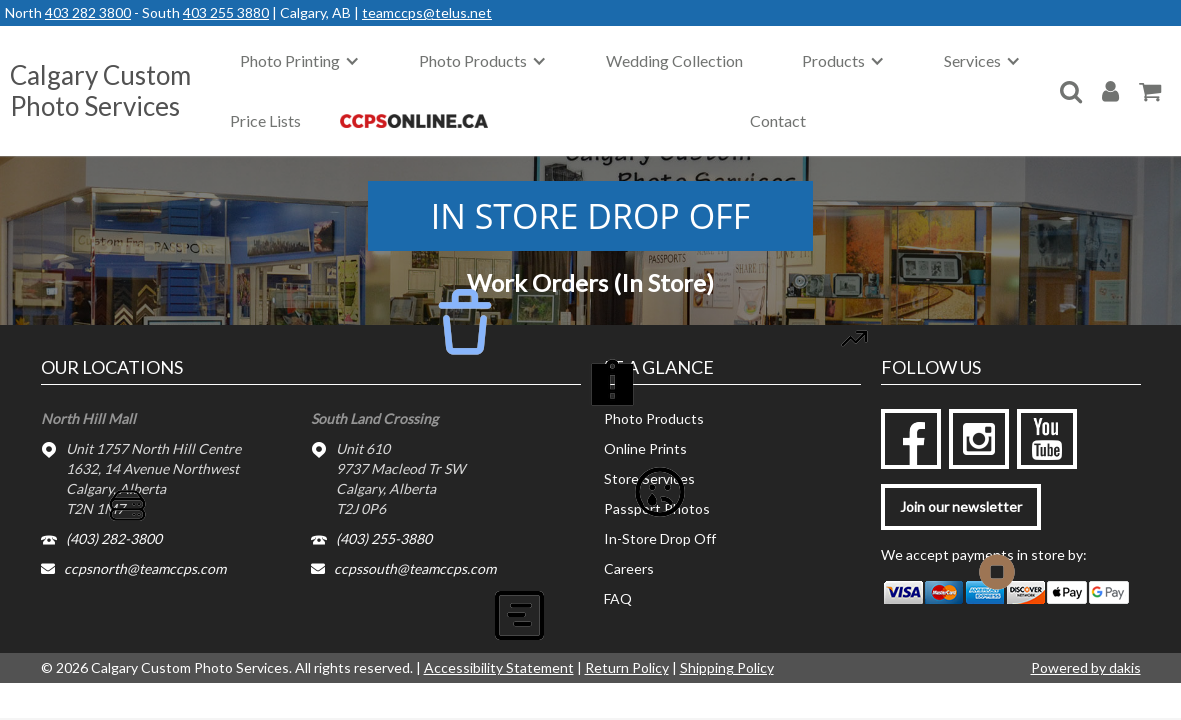 The image size is (1181, 720). What do you see at coordinates (127, 505) in the screenshot?
I see `view server infrastructure status` at bounding box center [127, 505].